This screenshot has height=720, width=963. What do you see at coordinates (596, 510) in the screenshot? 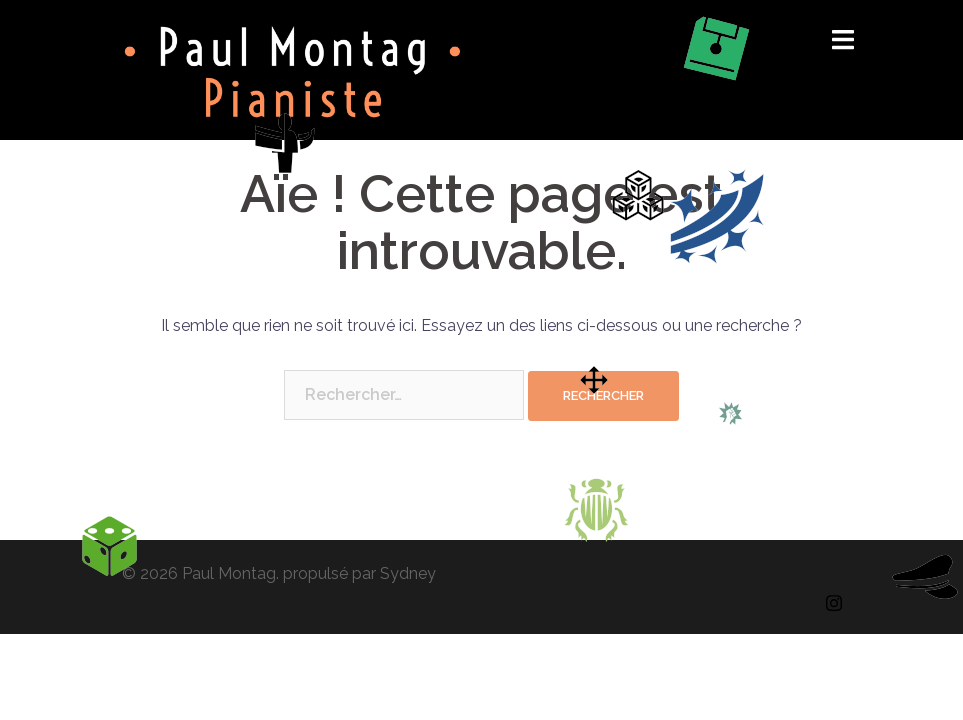
I see `egyptian or ancient history themed game element` at bounding box center [596, 510].